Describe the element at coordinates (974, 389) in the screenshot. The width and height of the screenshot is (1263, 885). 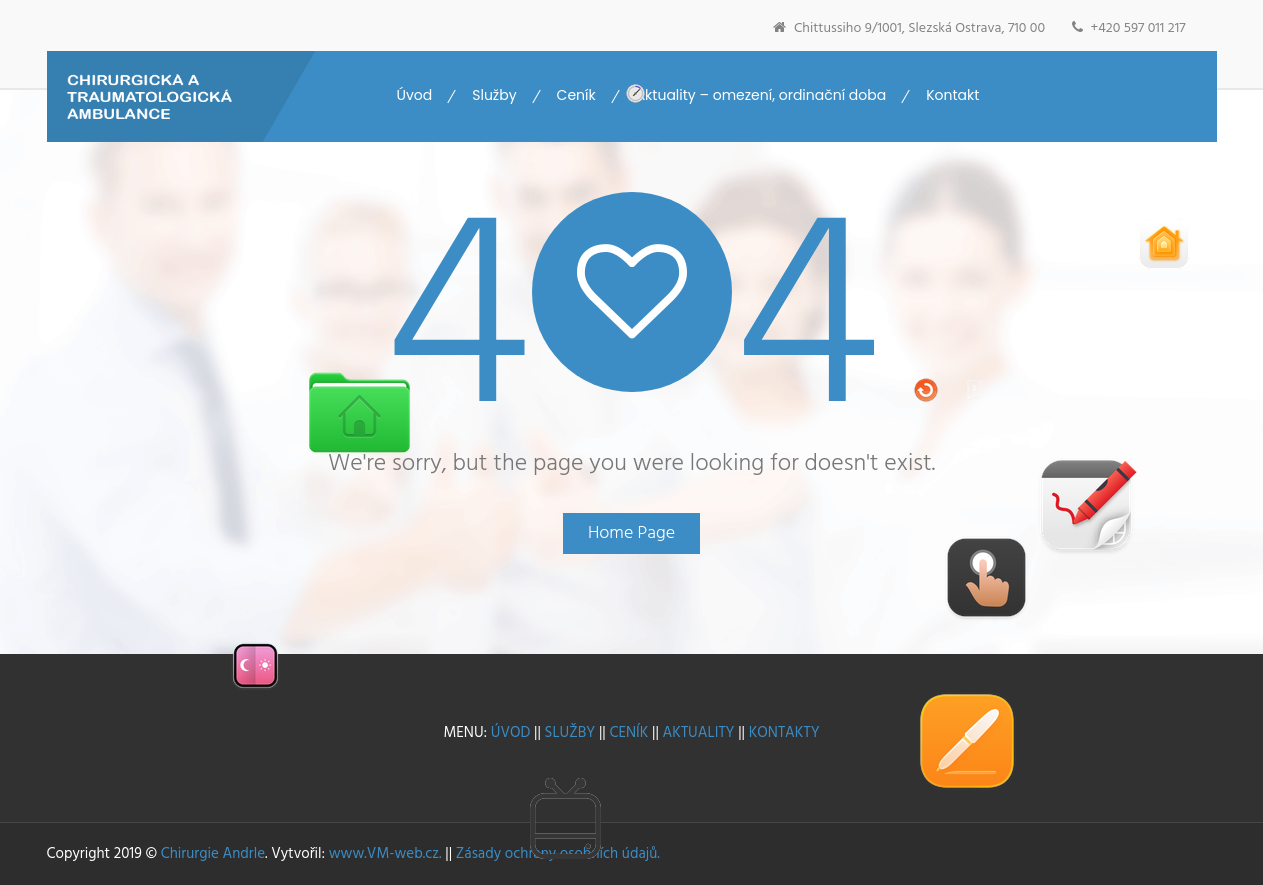
I see `indicates storage quota or disk space limit` at that location.